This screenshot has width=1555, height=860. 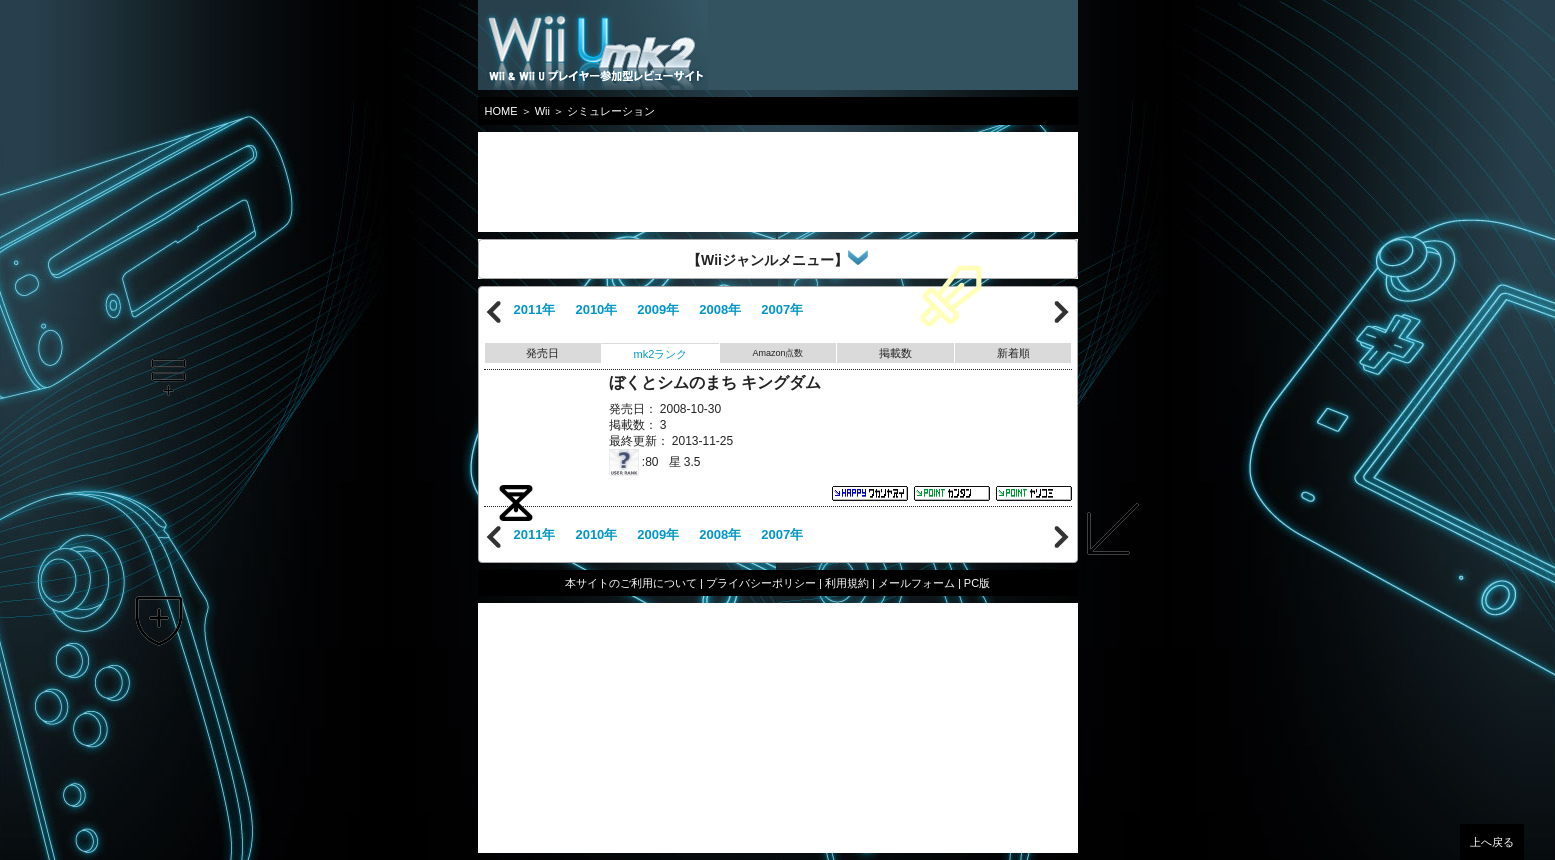 What do you see at coordinates (516, 503) in the screenshot?
I see `indicates a task or process is in progress` at bounding box center [516, 503].